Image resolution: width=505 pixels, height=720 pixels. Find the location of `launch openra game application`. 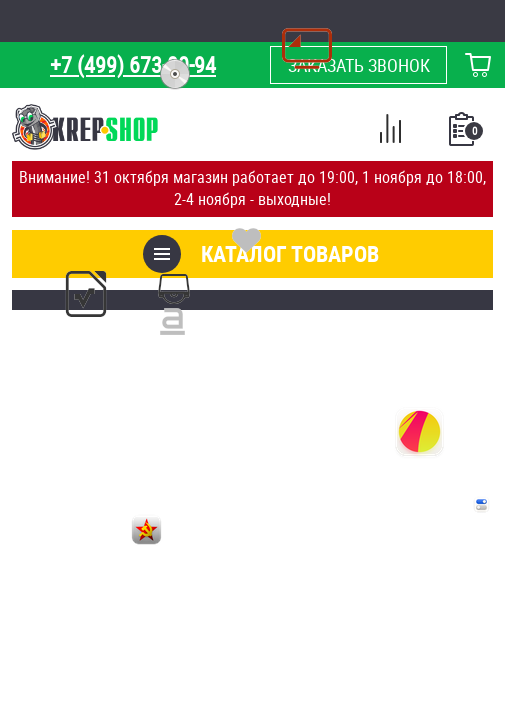

launch openra game application is located at coordinates (146, 529).